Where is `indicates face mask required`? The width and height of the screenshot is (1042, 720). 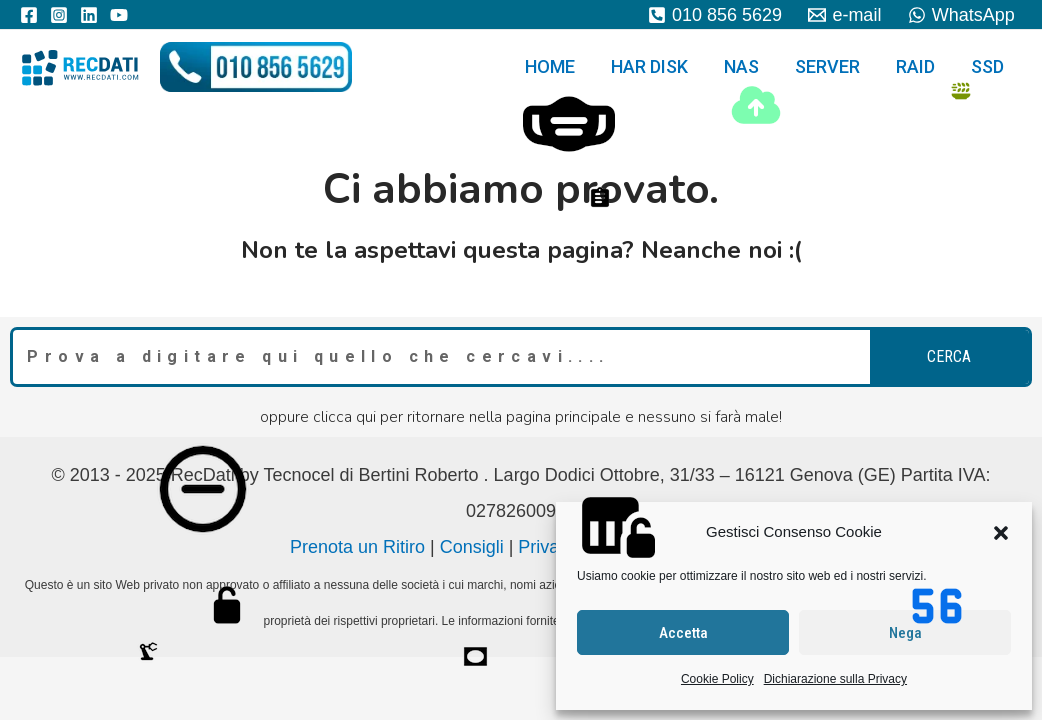
indicates face mask required is located at coordinates (569, 124).